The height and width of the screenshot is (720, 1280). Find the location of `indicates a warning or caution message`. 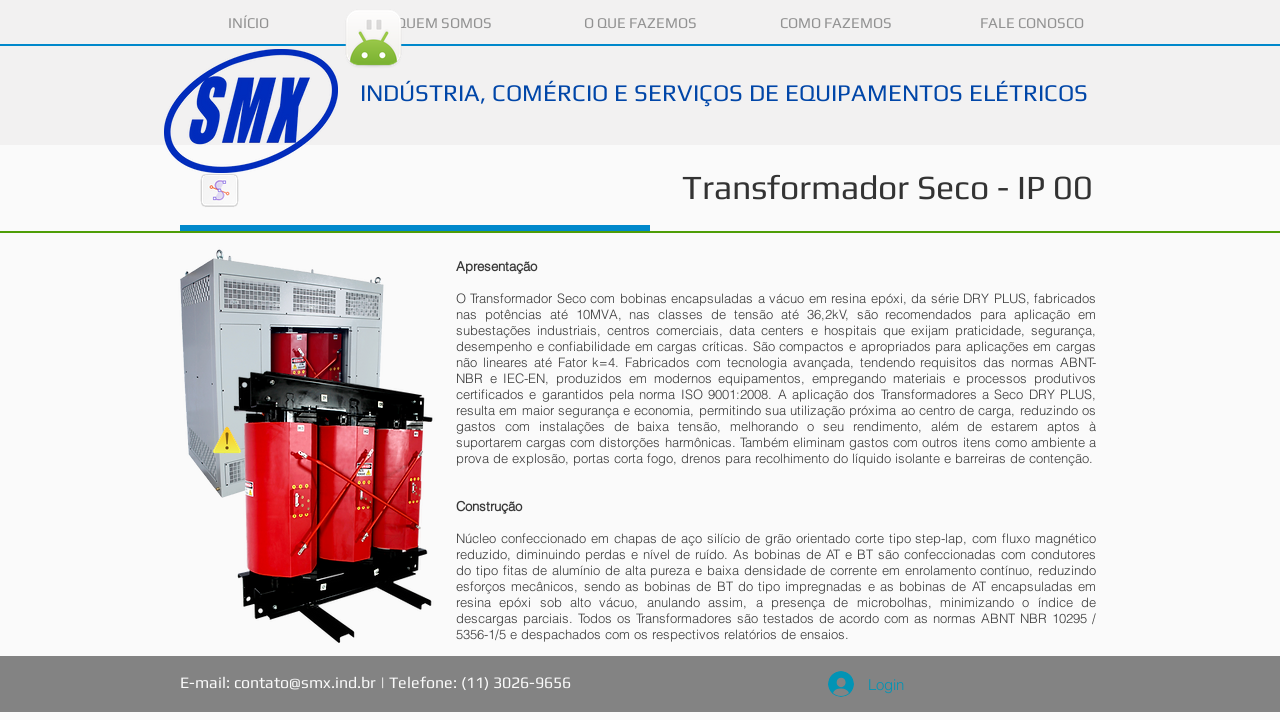

indicates a warning or caution message is located at coordinates (227, 440).